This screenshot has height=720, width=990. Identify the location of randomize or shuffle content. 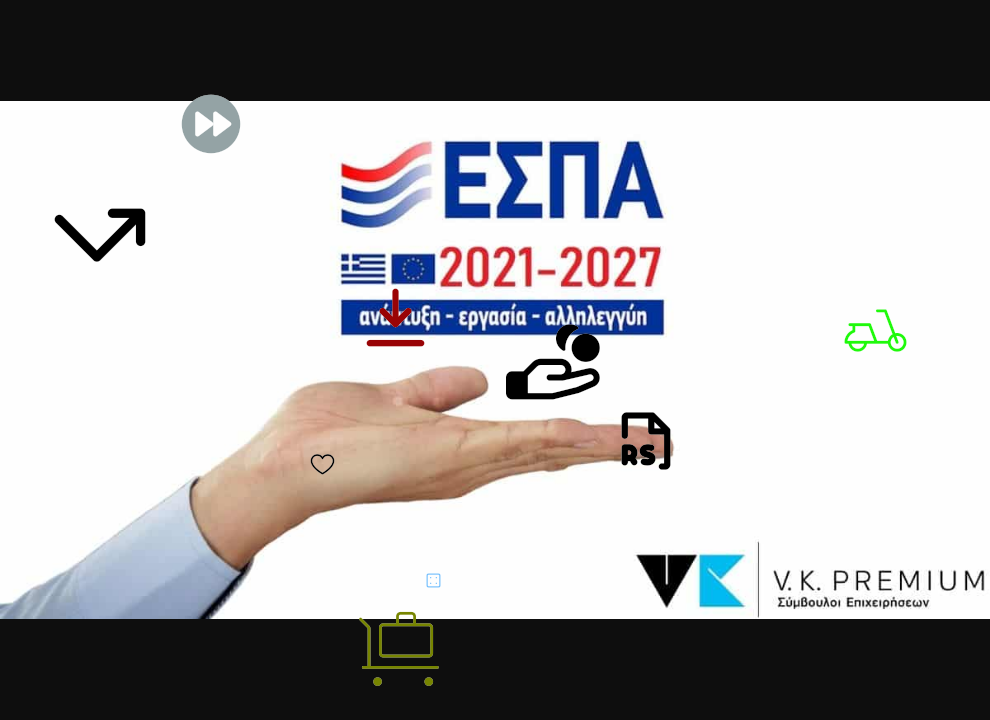
(433, 580).